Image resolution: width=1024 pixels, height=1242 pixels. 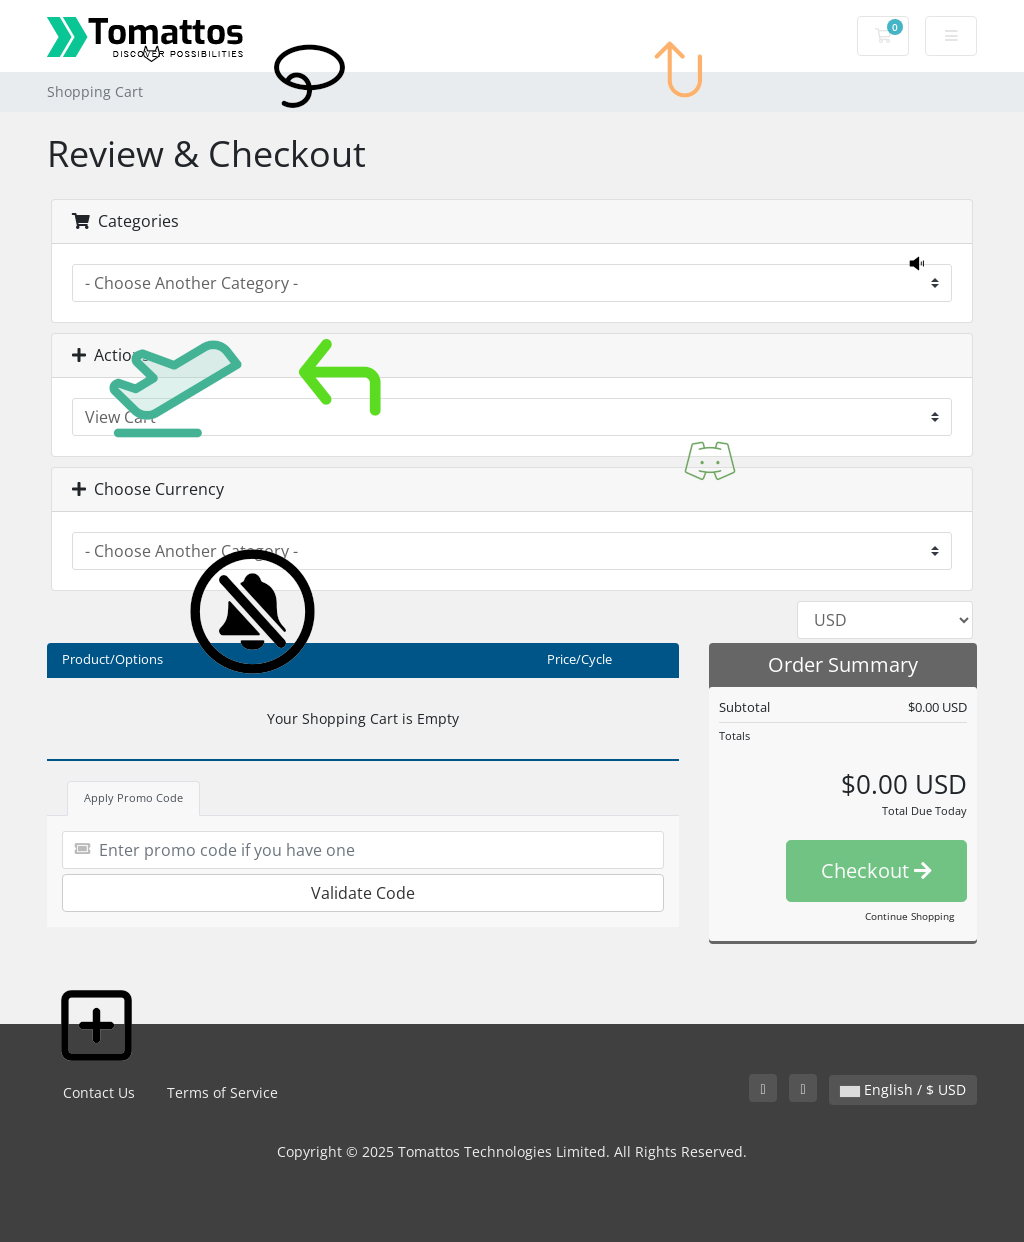 I want to click on open GitLab repository, so click(x=151, y=53).